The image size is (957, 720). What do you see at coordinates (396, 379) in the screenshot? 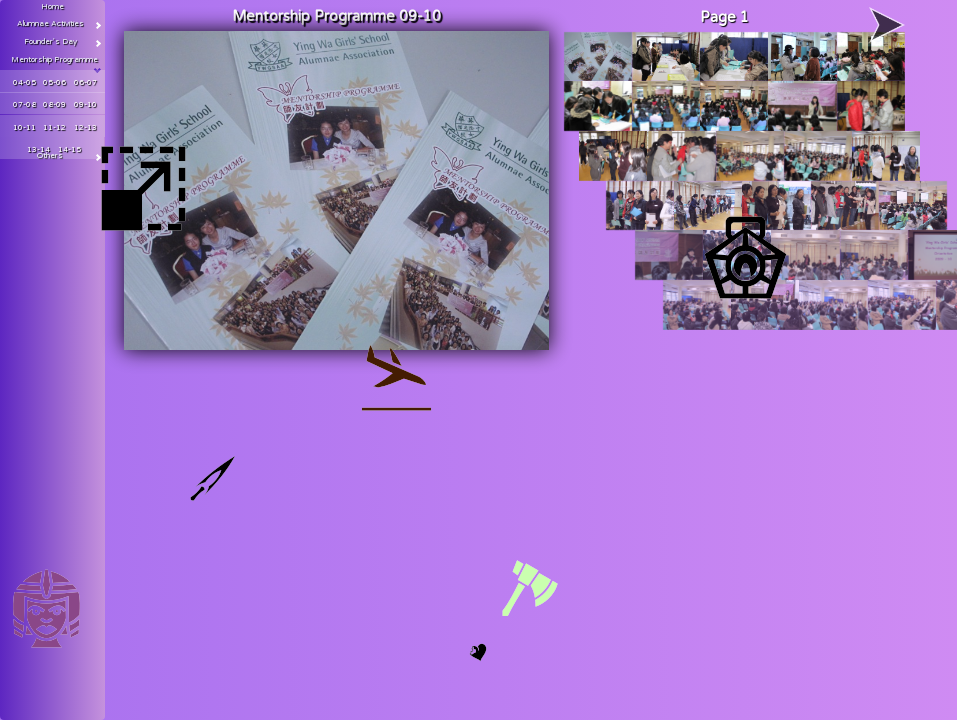
I see `indicates incoming flight arrival` at bounding box center [396, 379].